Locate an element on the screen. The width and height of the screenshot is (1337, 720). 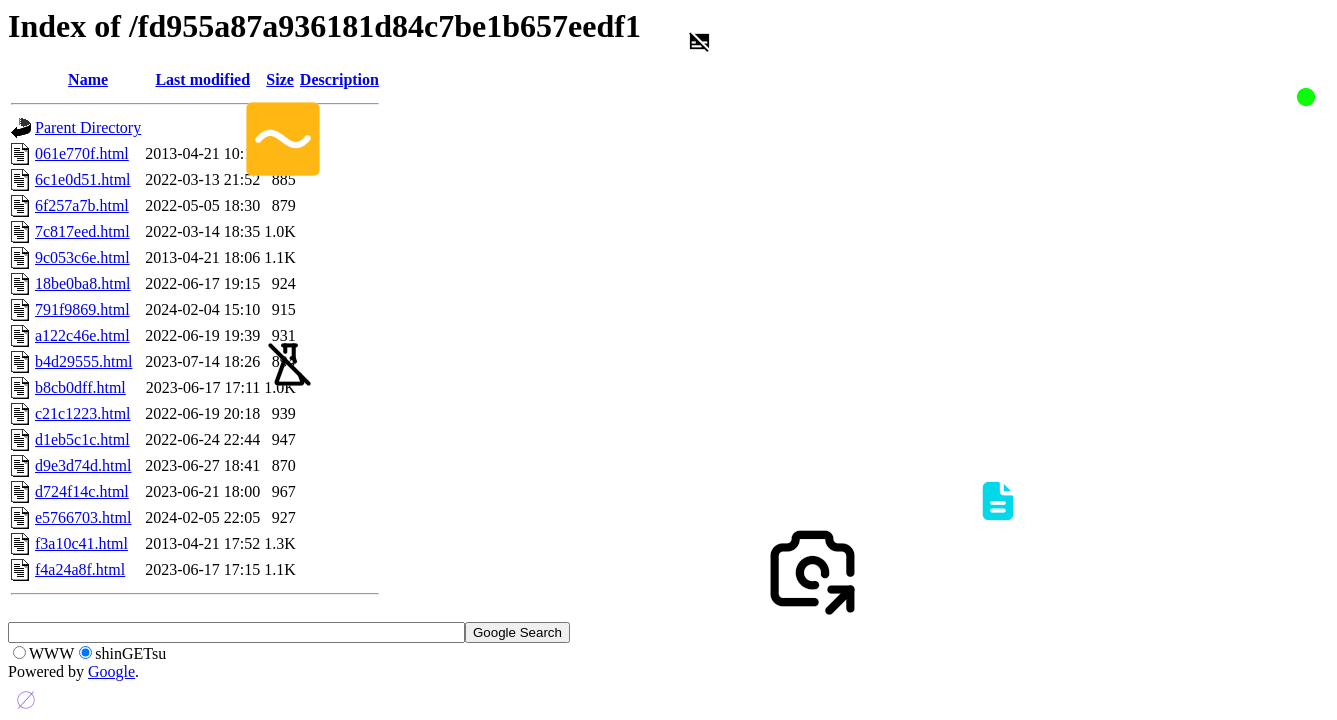
view file details or description is located at coordinates (998, 501).